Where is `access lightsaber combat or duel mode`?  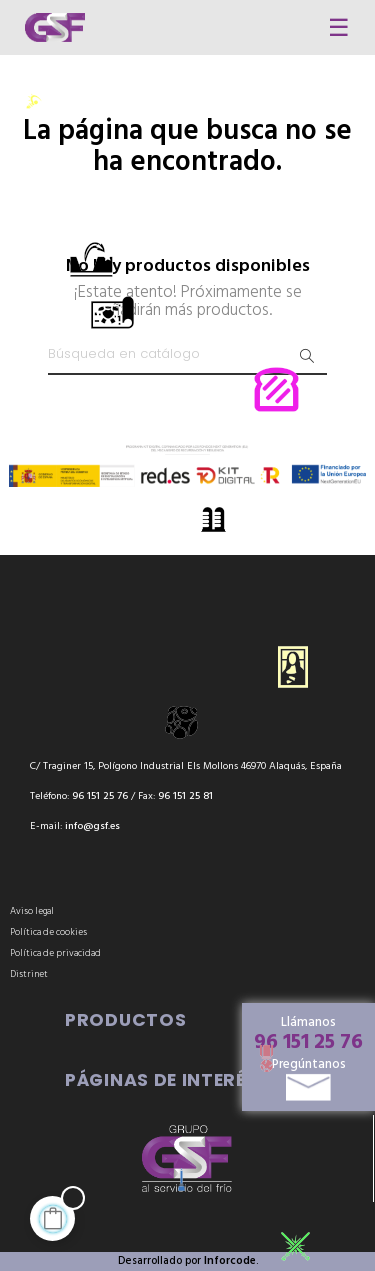
access lightsaber combat or duel mode is located at coordinates (295, 1246).